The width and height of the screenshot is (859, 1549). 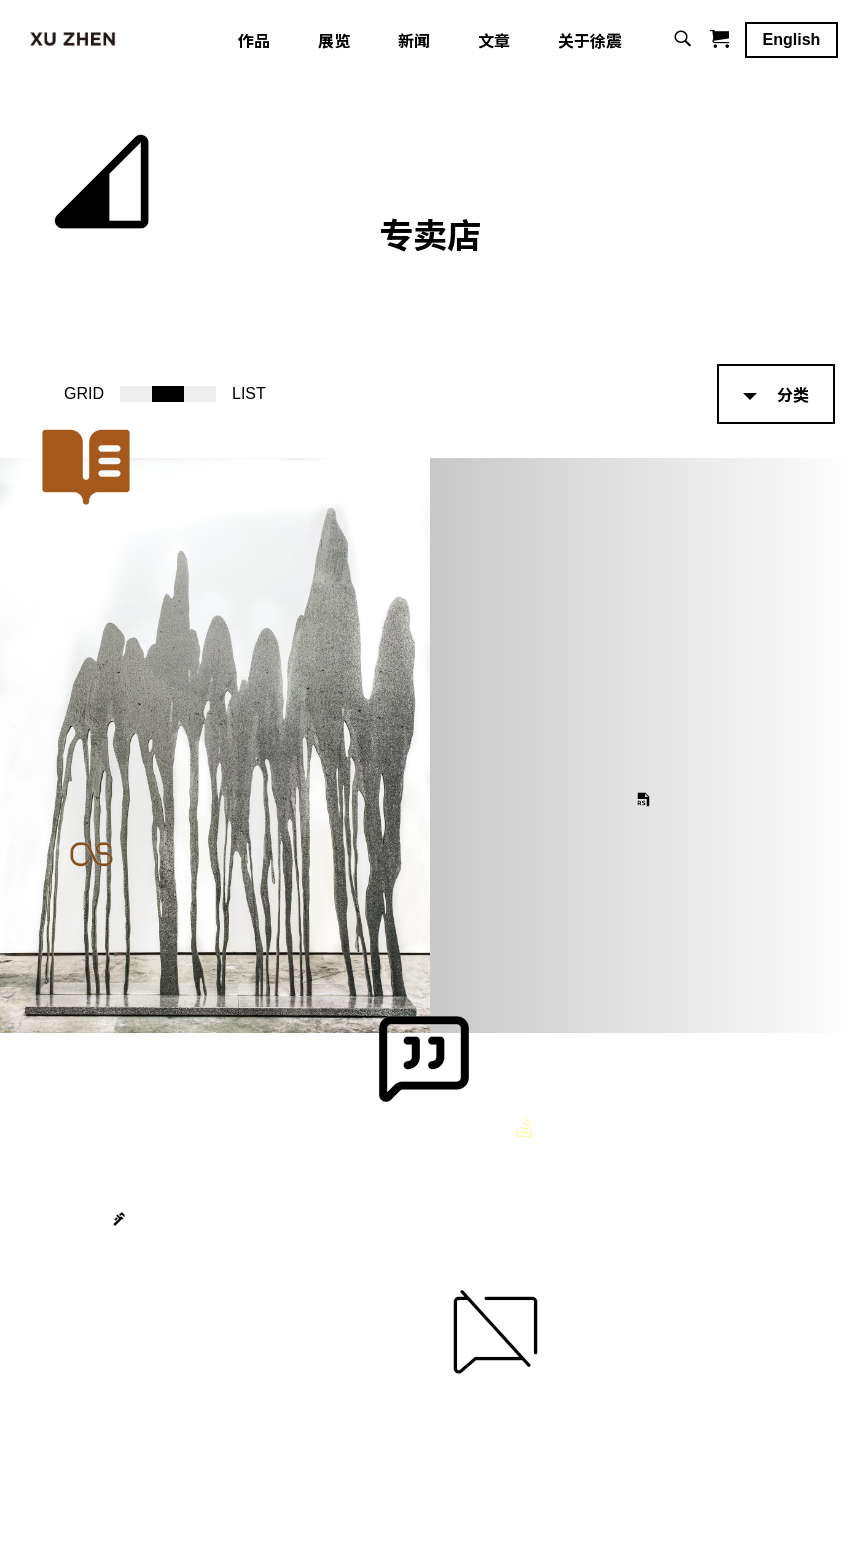 I want to click on access plumbing services or repairs, so click(x=119, y=1219).